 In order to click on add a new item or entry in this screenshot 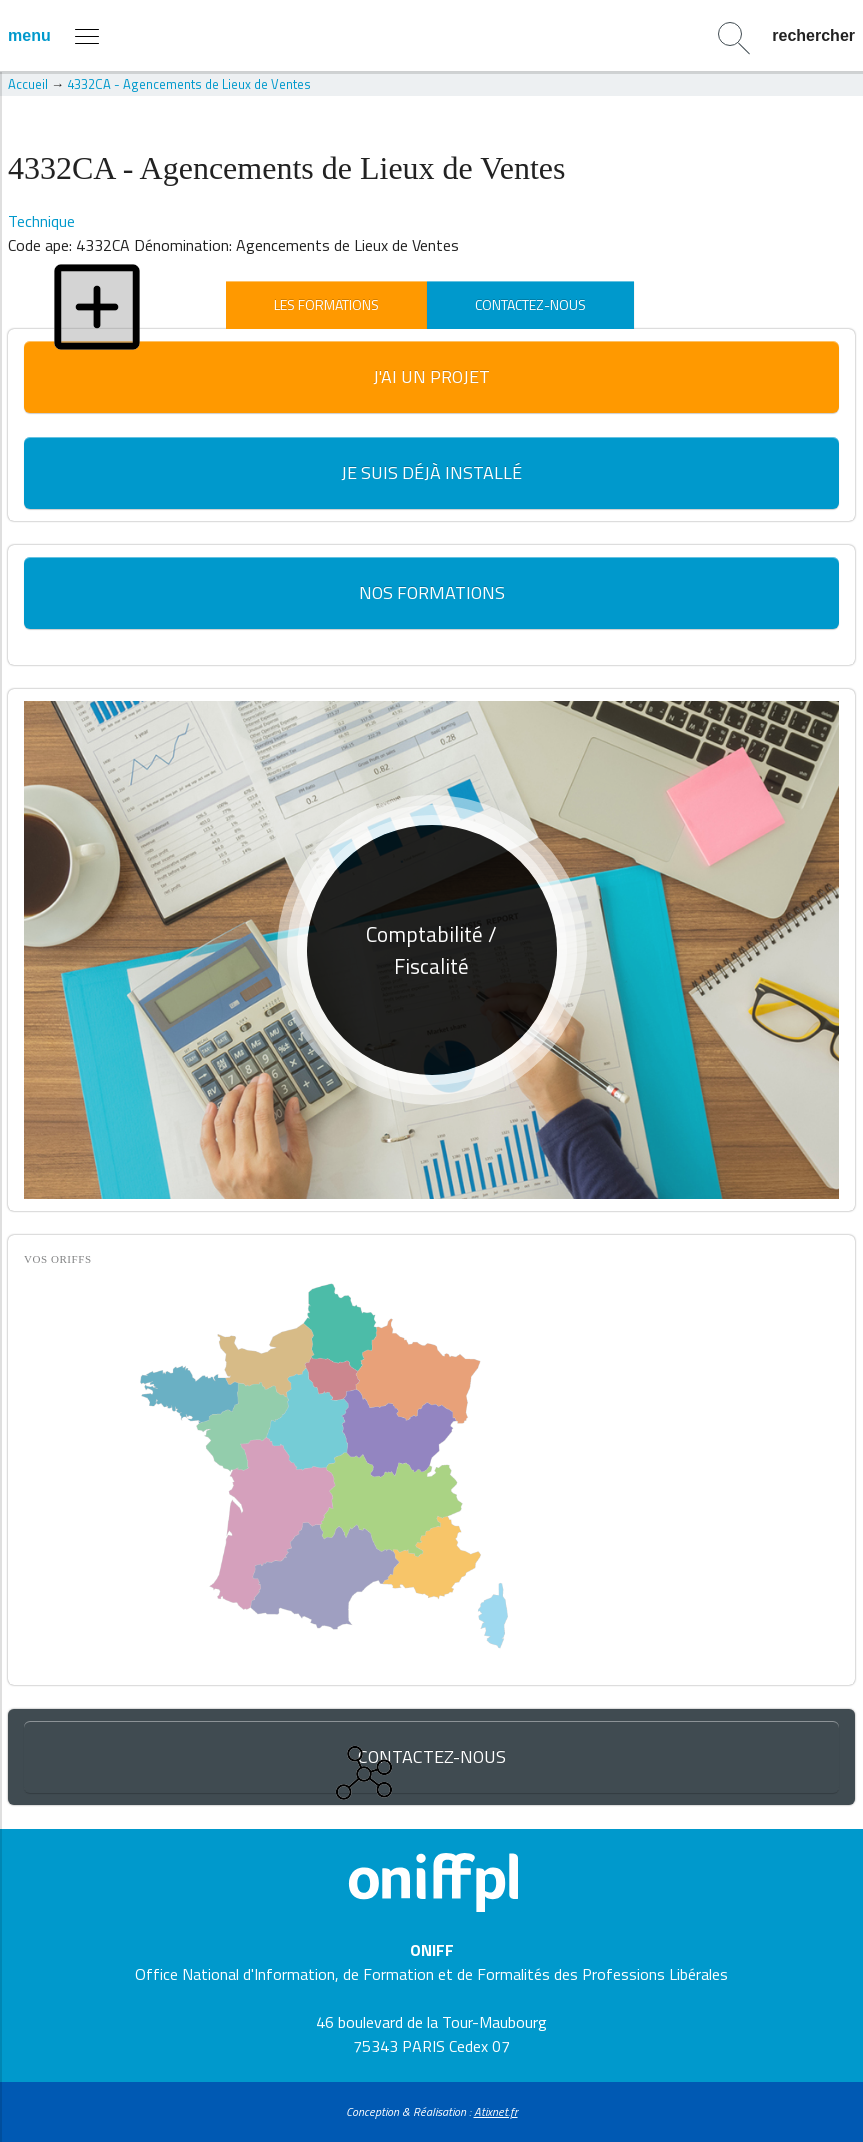, I will do `click(97, 307)`.